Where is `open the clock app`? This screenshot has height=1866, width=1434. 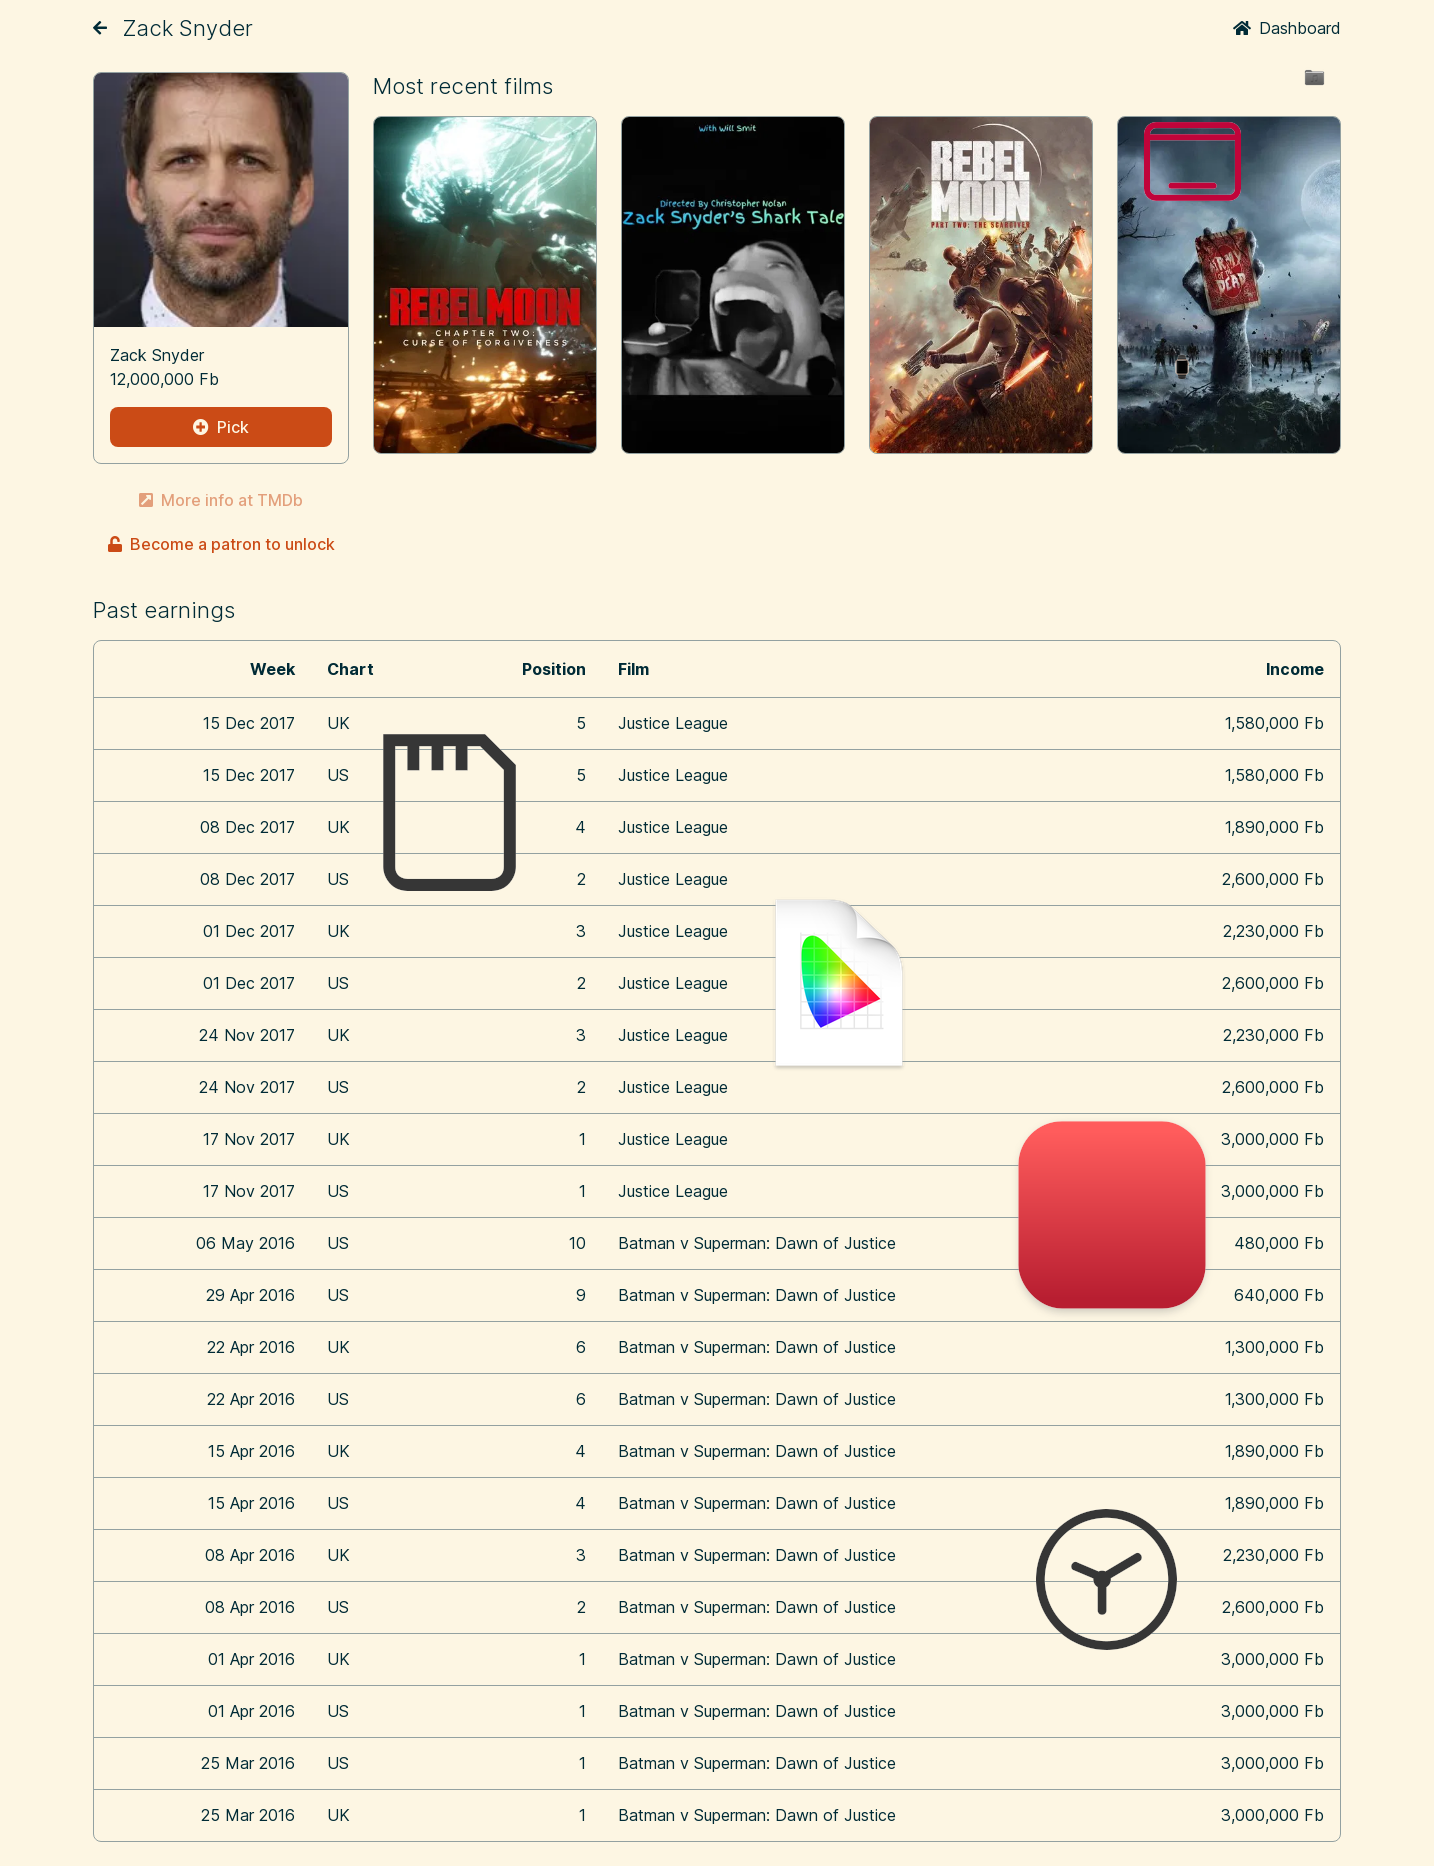 open the clock app is located at coordinates (1106, 1579).